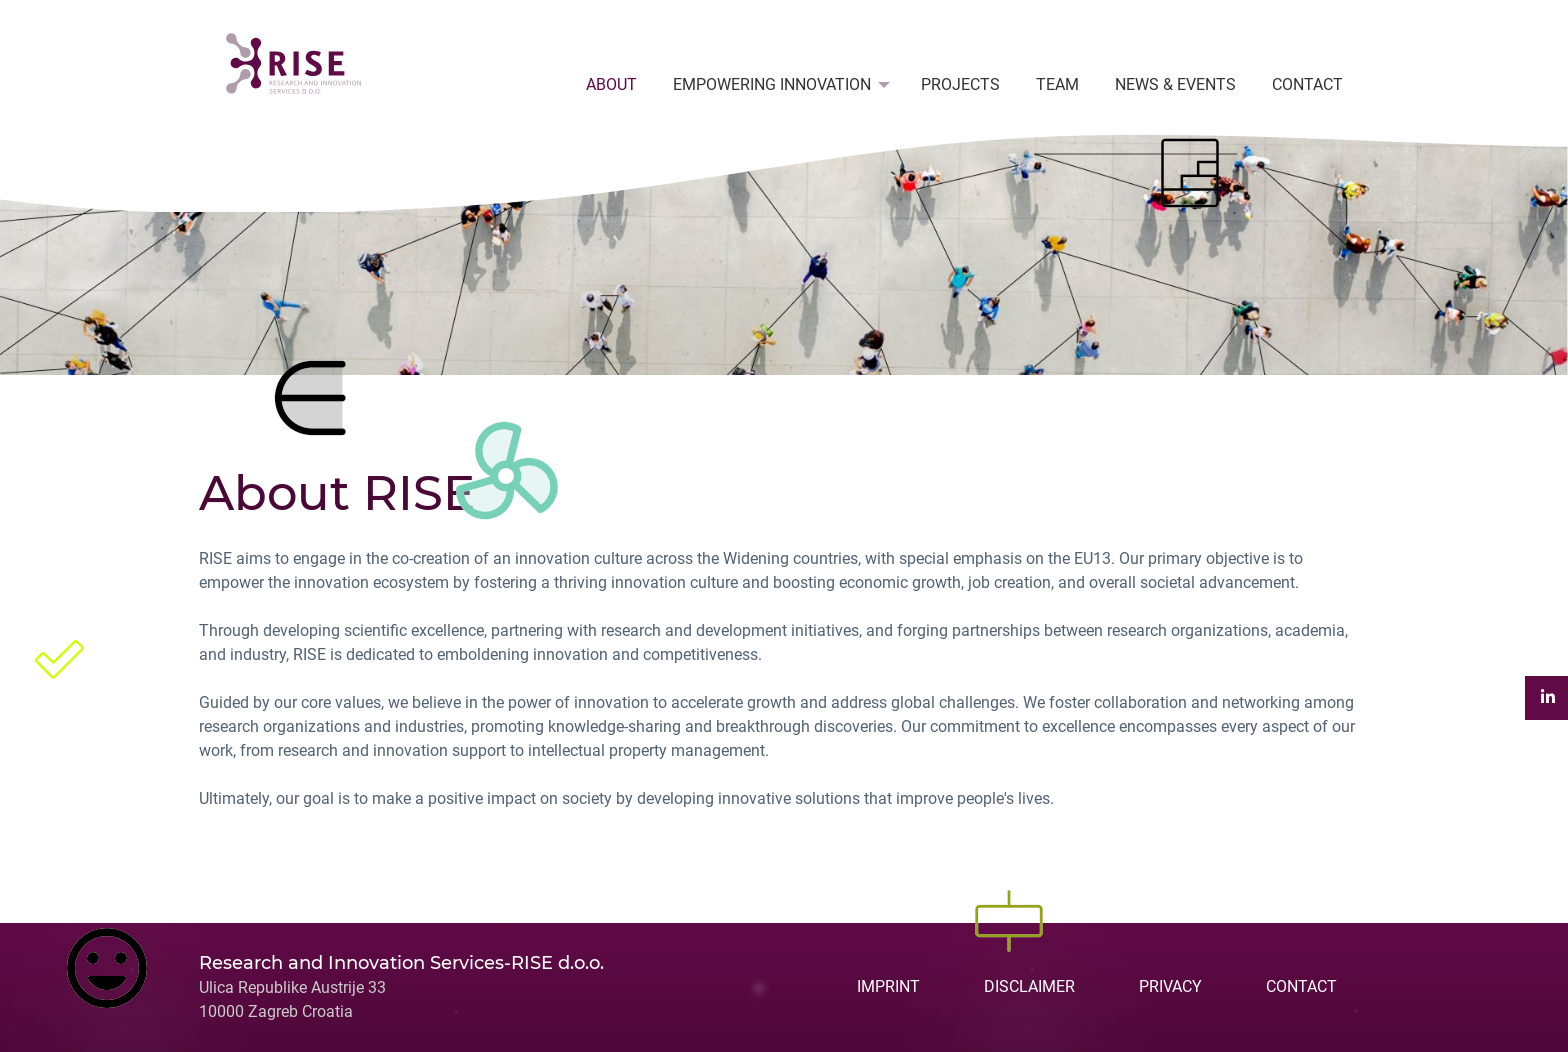 The height and width of the screenshot is (1052, 1568). I want to click on align object to horizontal center, so click(1009, 921).